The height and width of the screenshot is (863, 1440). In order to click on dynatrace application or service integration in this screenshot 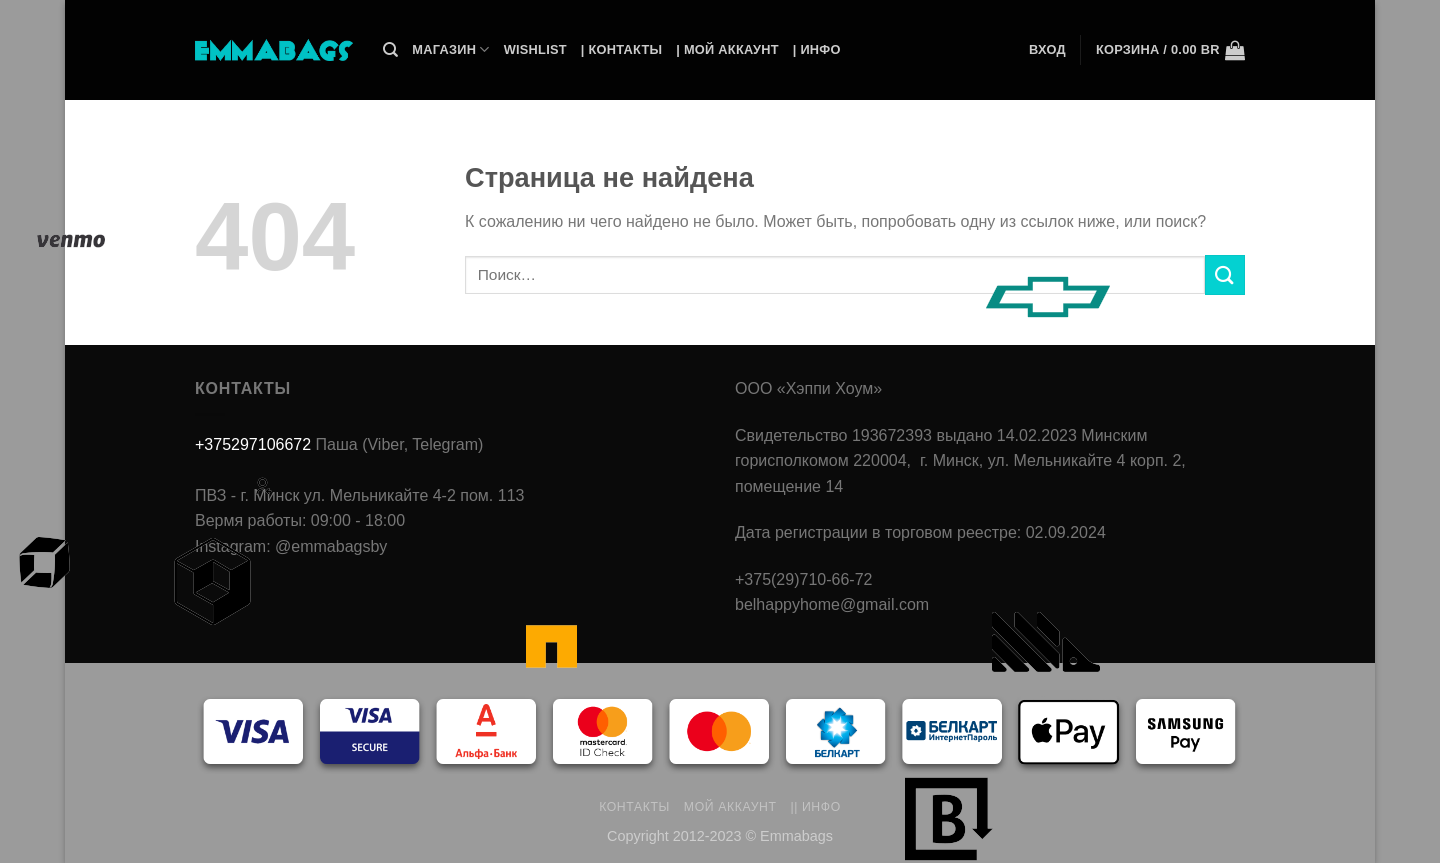, I will do `click(44, 562)`.